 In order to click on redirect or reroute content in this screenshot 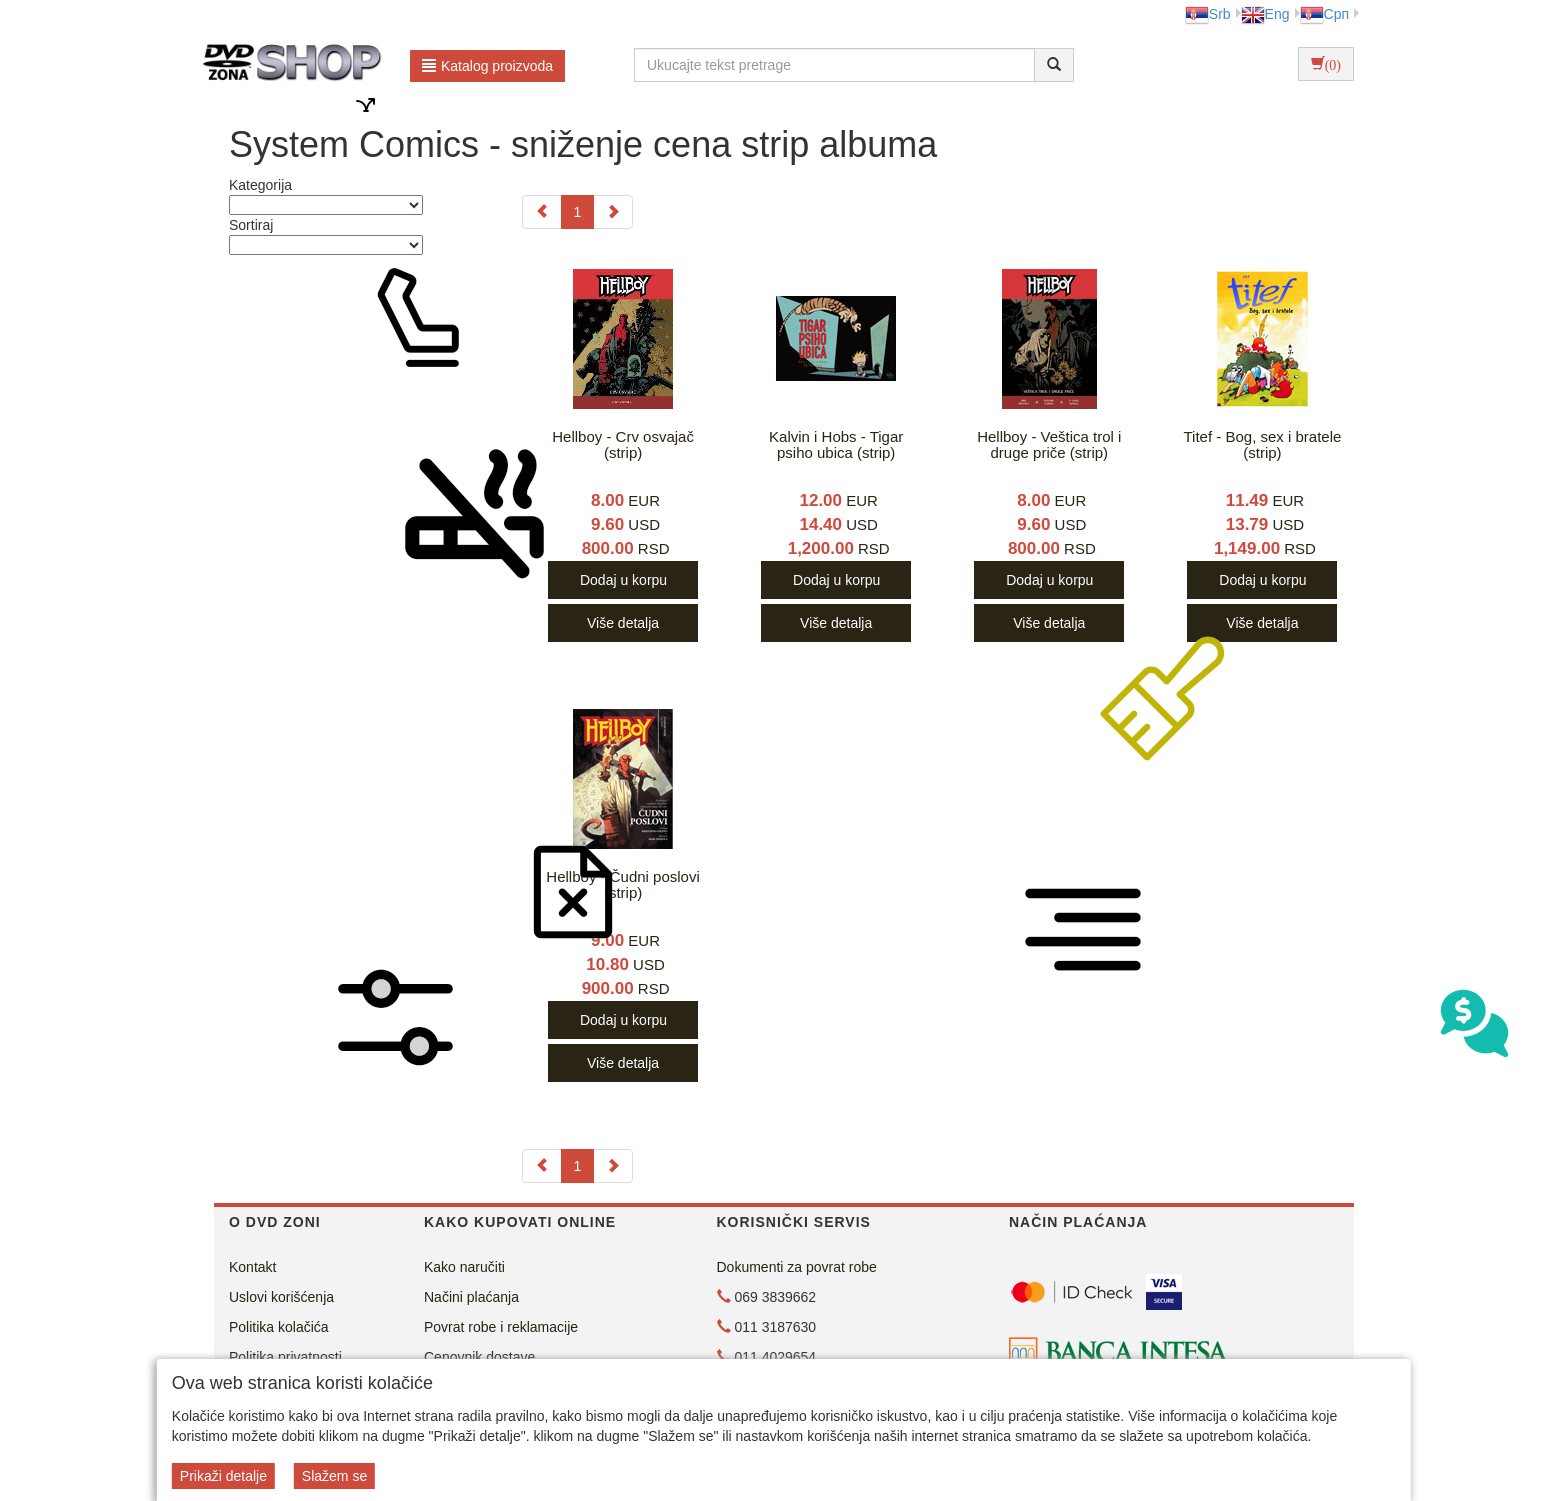, I will do `click(366, 105)`.